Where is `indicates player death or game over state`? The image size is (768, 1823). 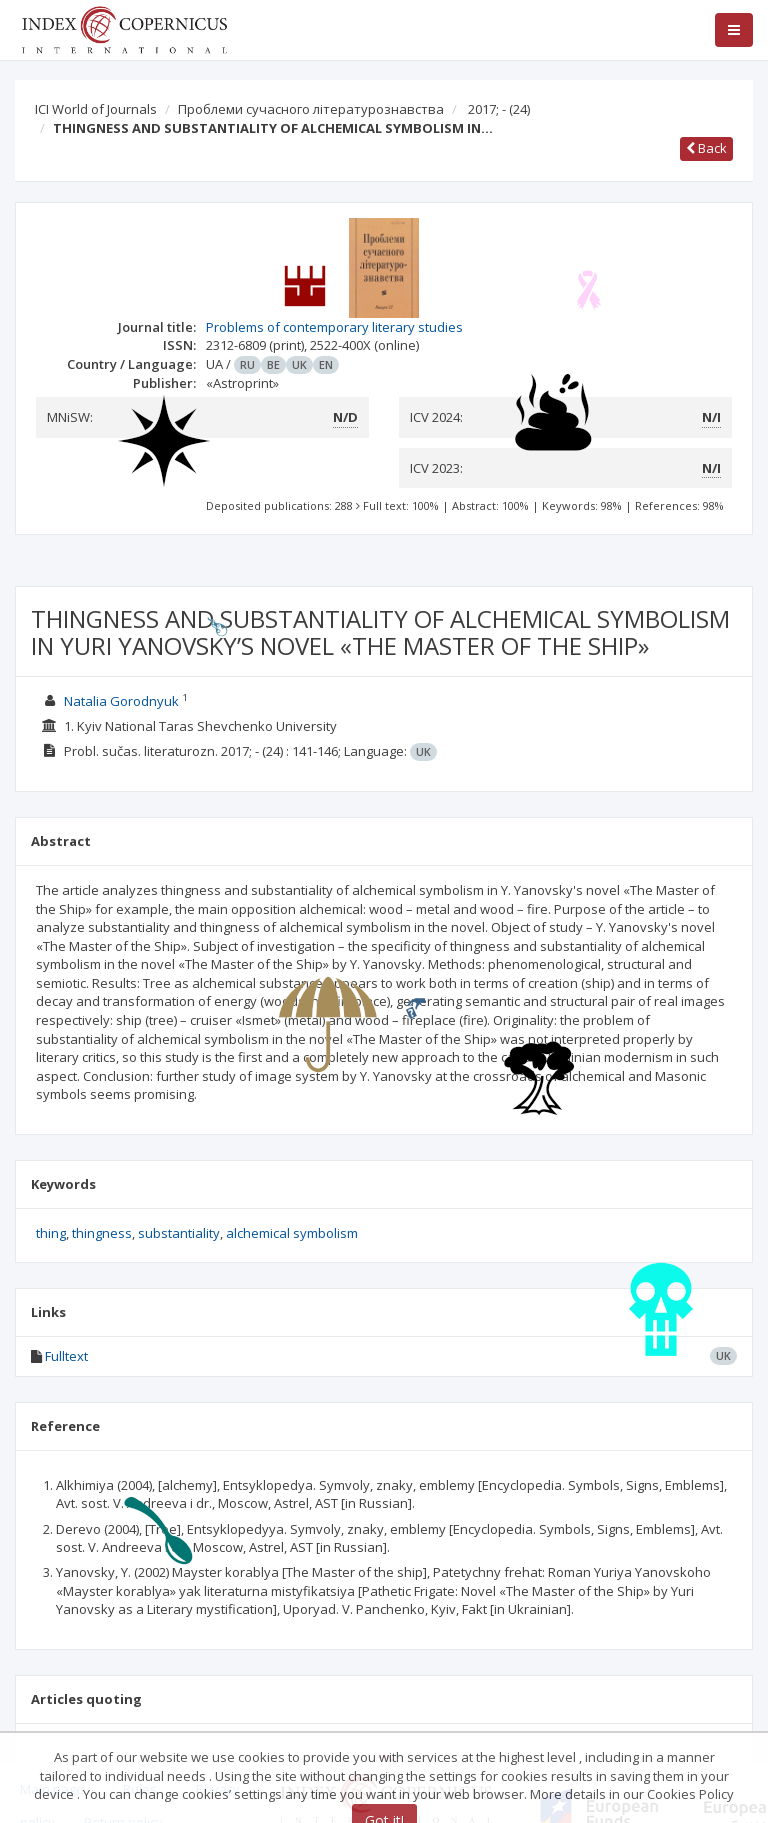 indicates player death or game over state is located at coordinates (660, 1308).